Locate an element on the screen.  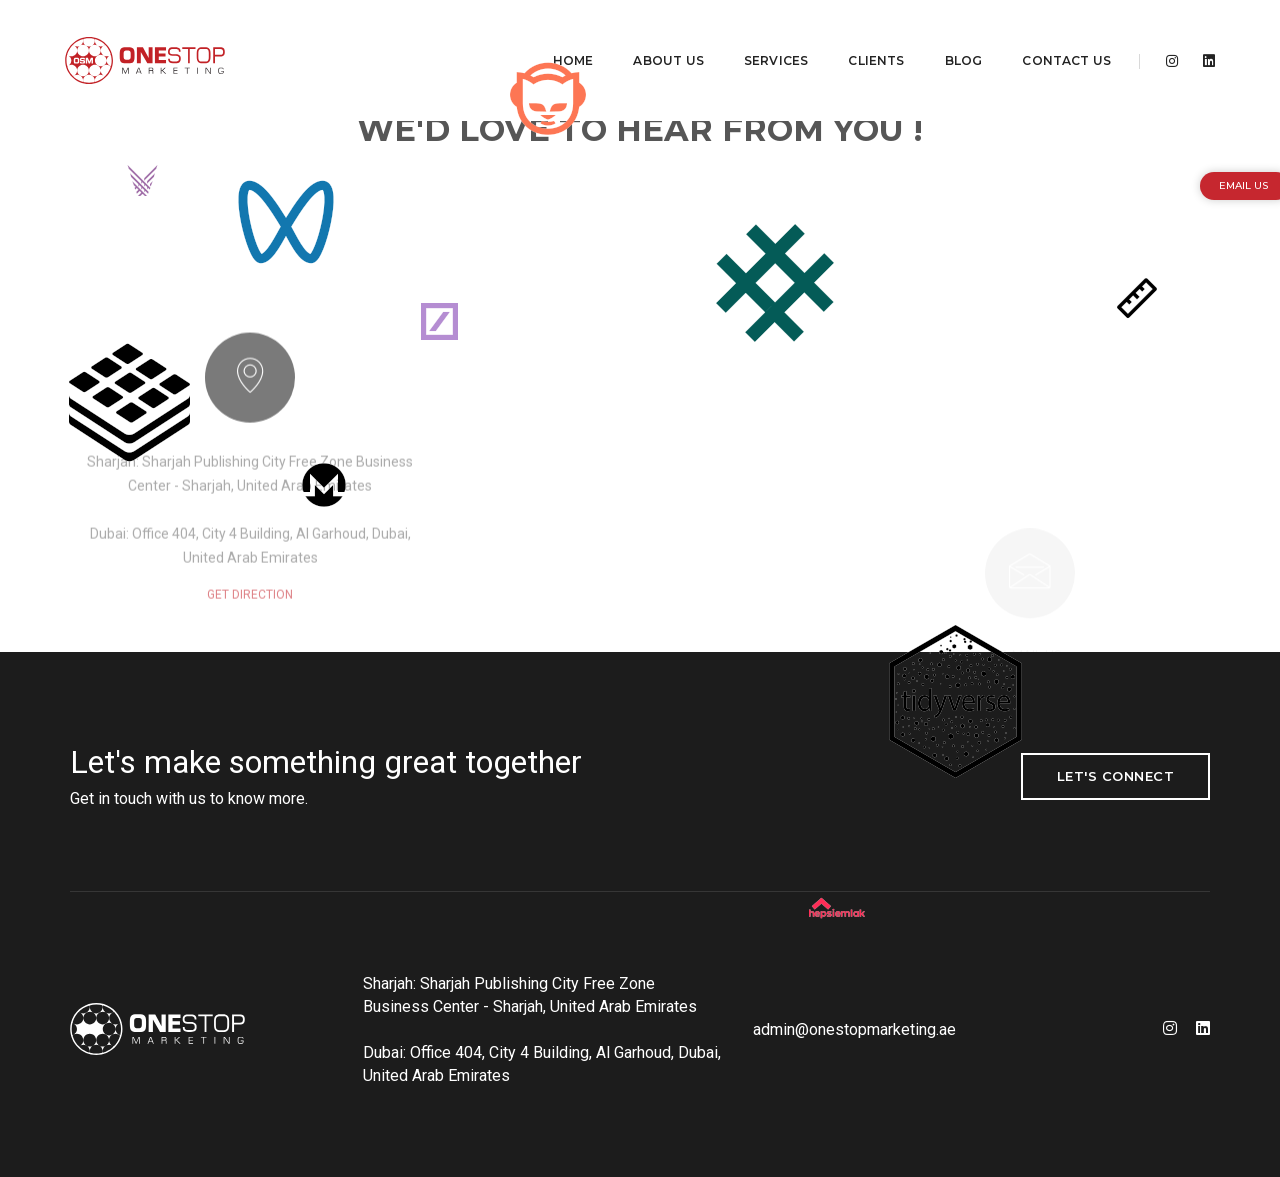
access Deutsche Bank banking services is located at coordinates (439, 321).